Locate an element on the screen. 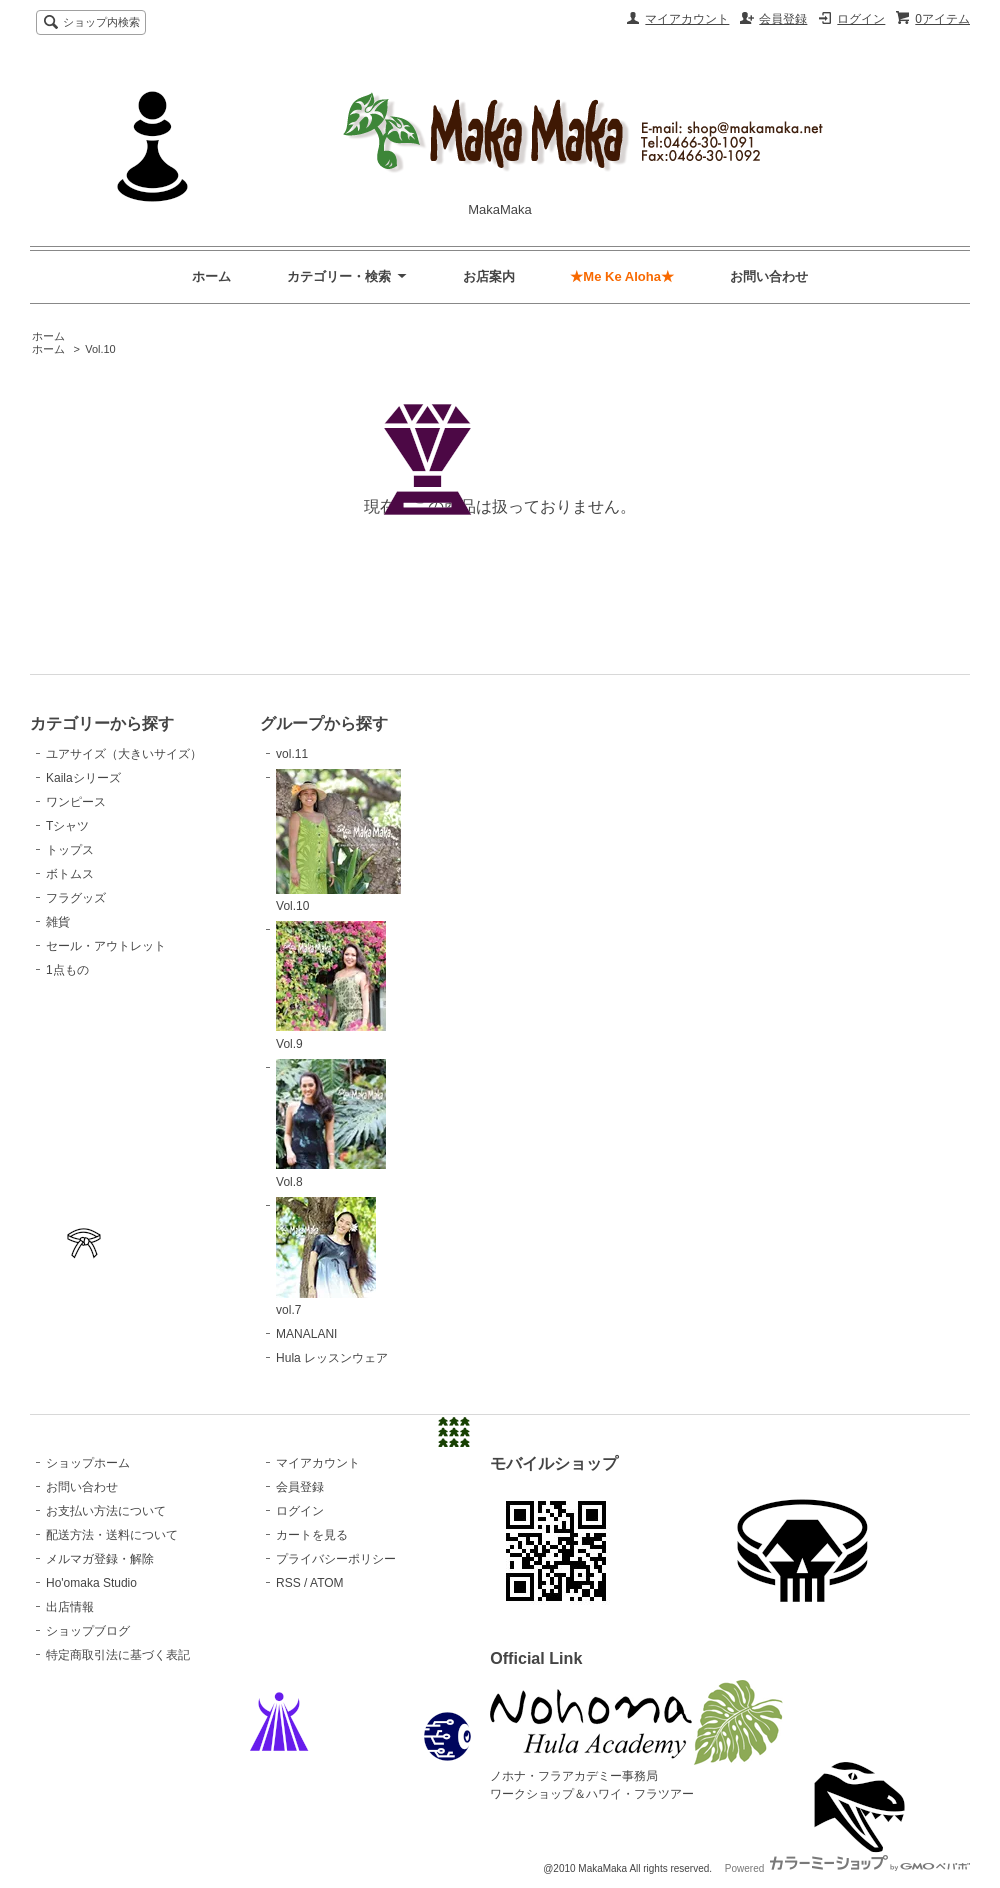 Image resolution: width=1000 pixels, height=1888 pixels. view your army or squad roster is located at coordinates (454, 1432).